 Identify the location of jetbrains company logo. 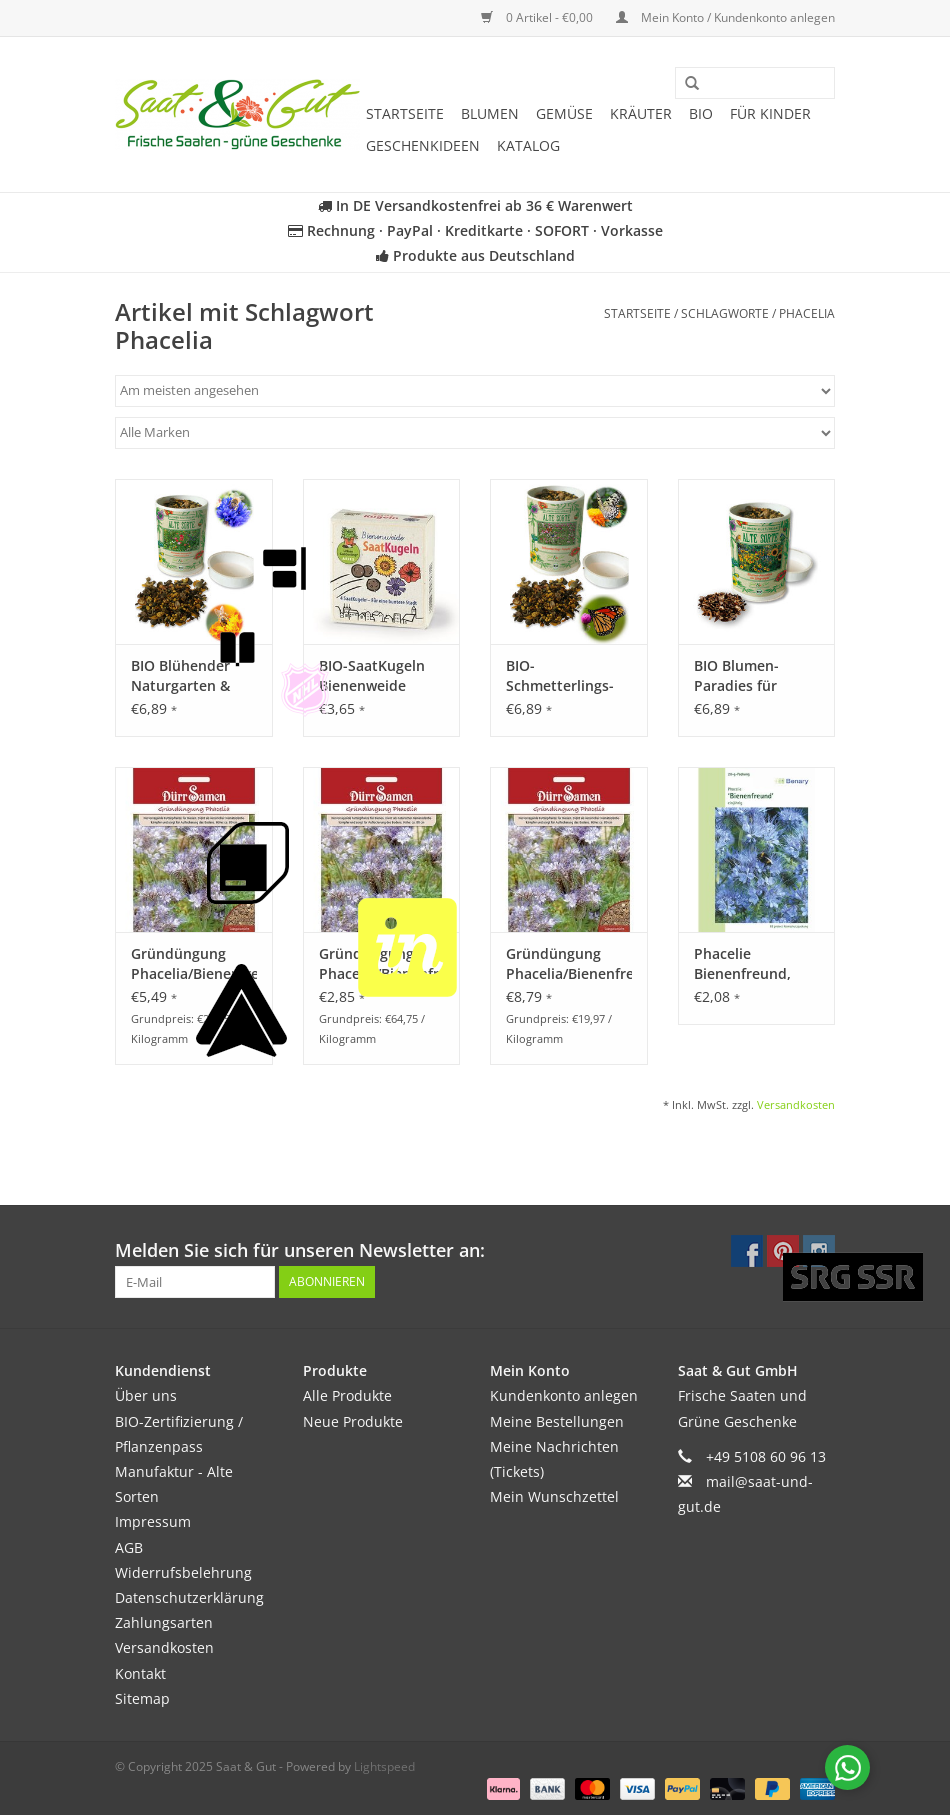
(248, 863).